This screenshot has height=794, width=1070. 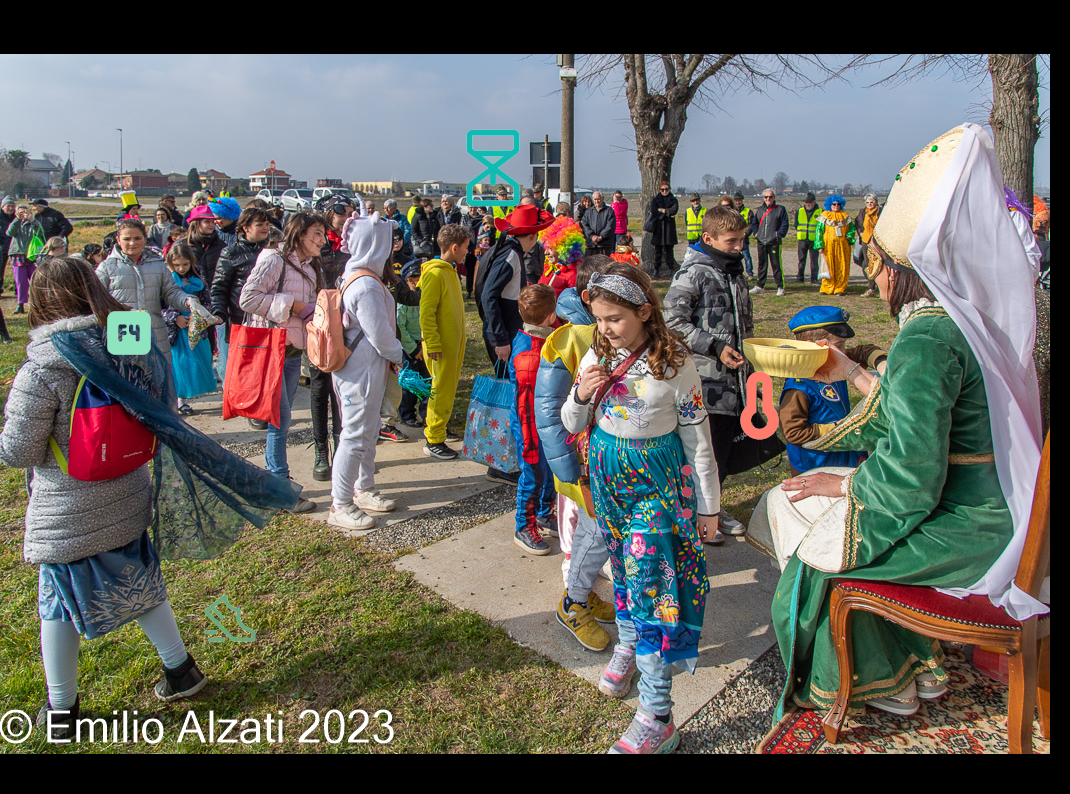 I want to click on start a running or fitness activity, so click(x=229, y=621).